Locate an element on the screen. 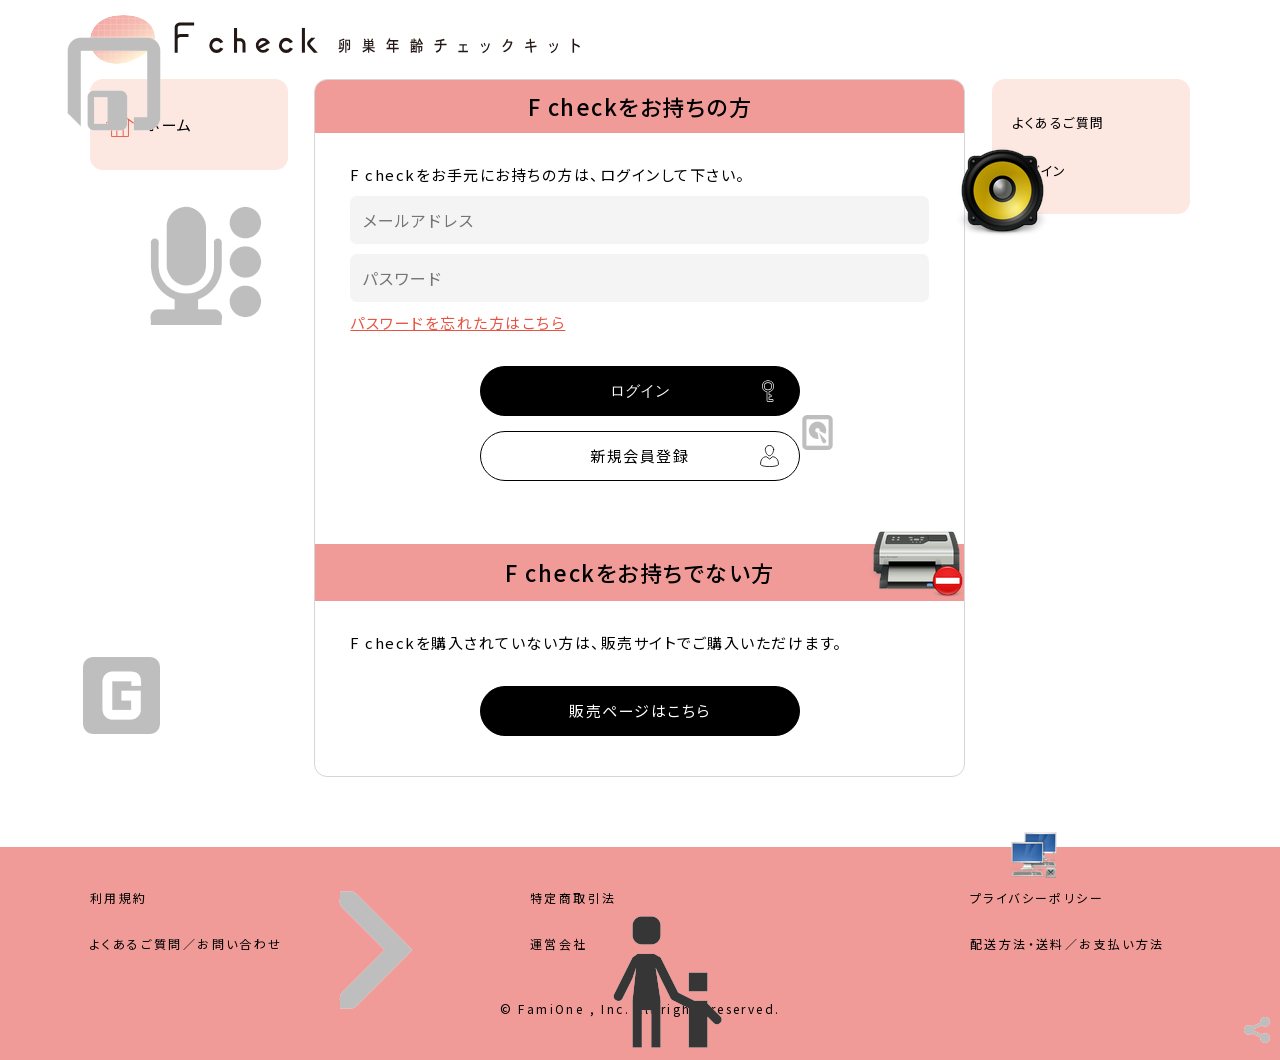  save current file or document is located at coordinates (114, 84).